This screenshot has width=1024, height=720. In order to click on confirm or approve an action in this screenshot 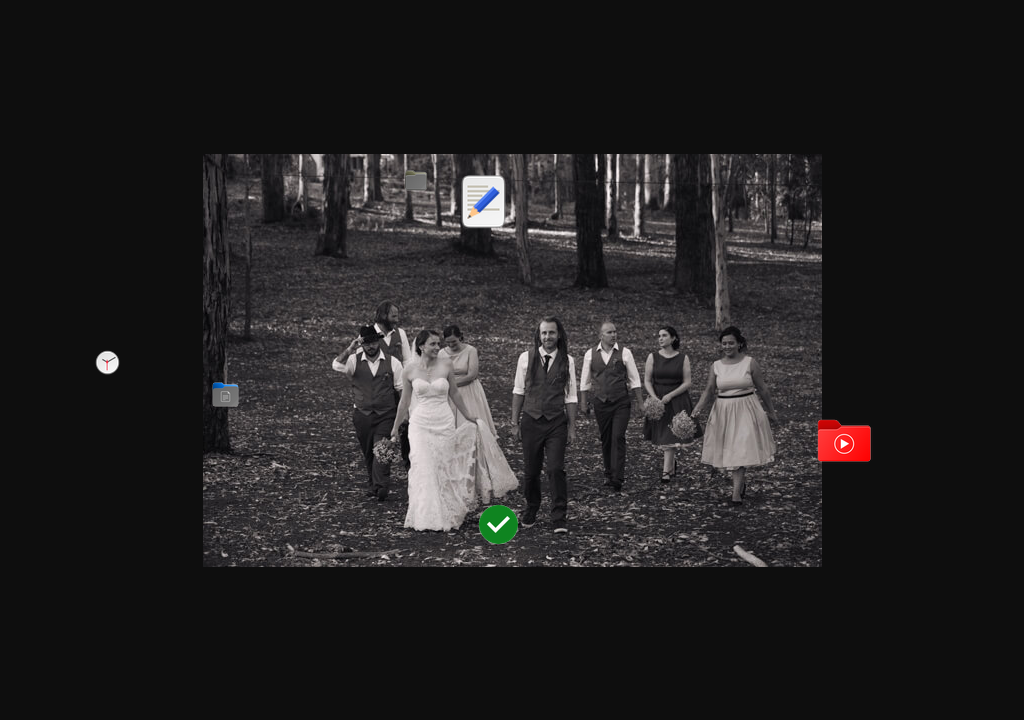, I will do `click(498, 524)`.